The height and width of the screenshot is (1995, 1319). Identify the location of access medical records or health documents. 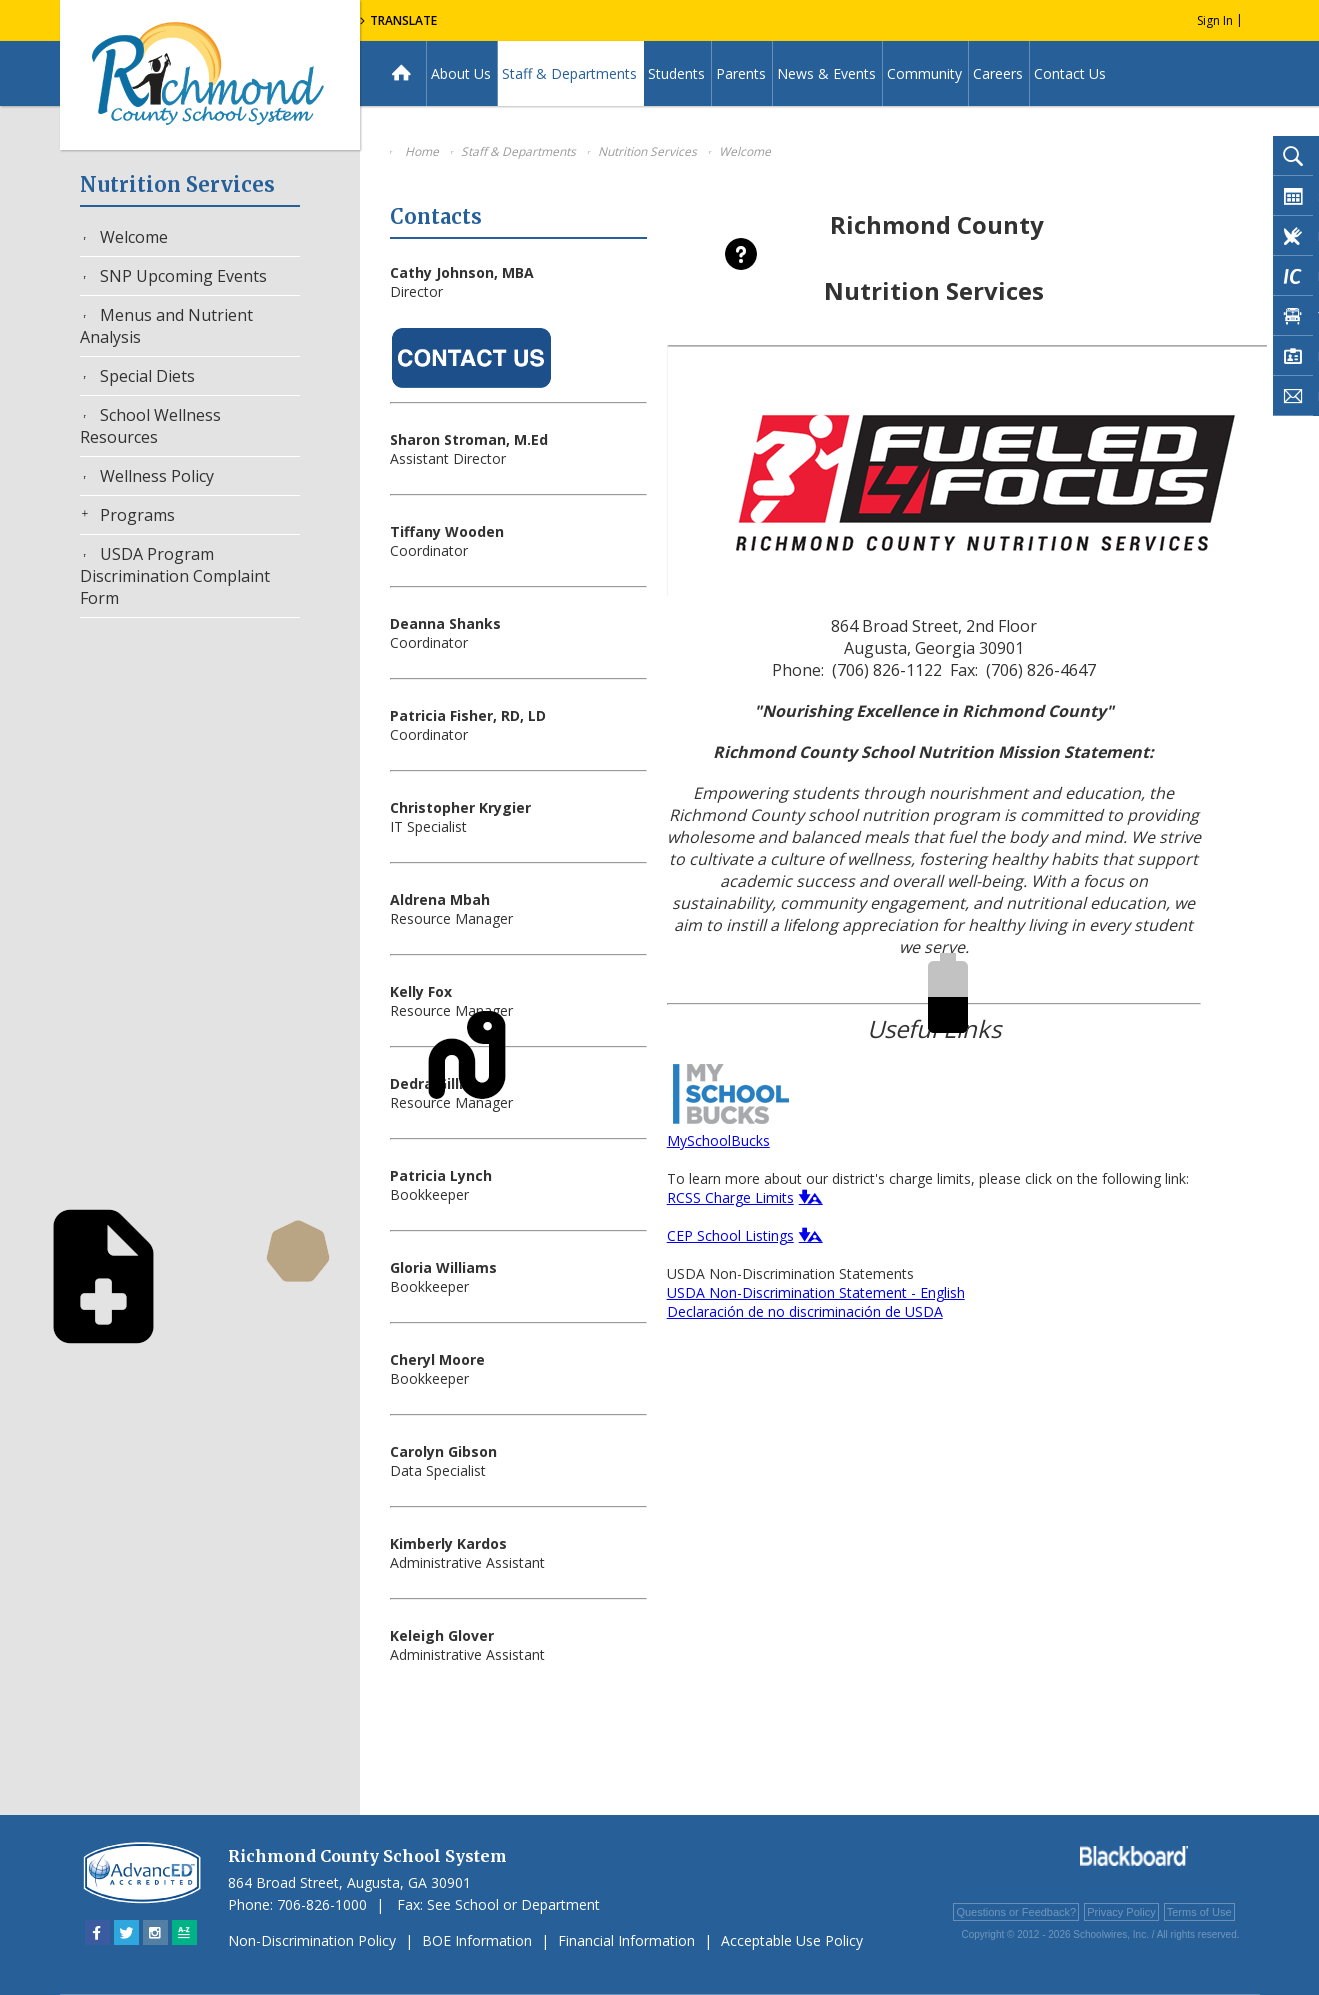
(103, 1276).